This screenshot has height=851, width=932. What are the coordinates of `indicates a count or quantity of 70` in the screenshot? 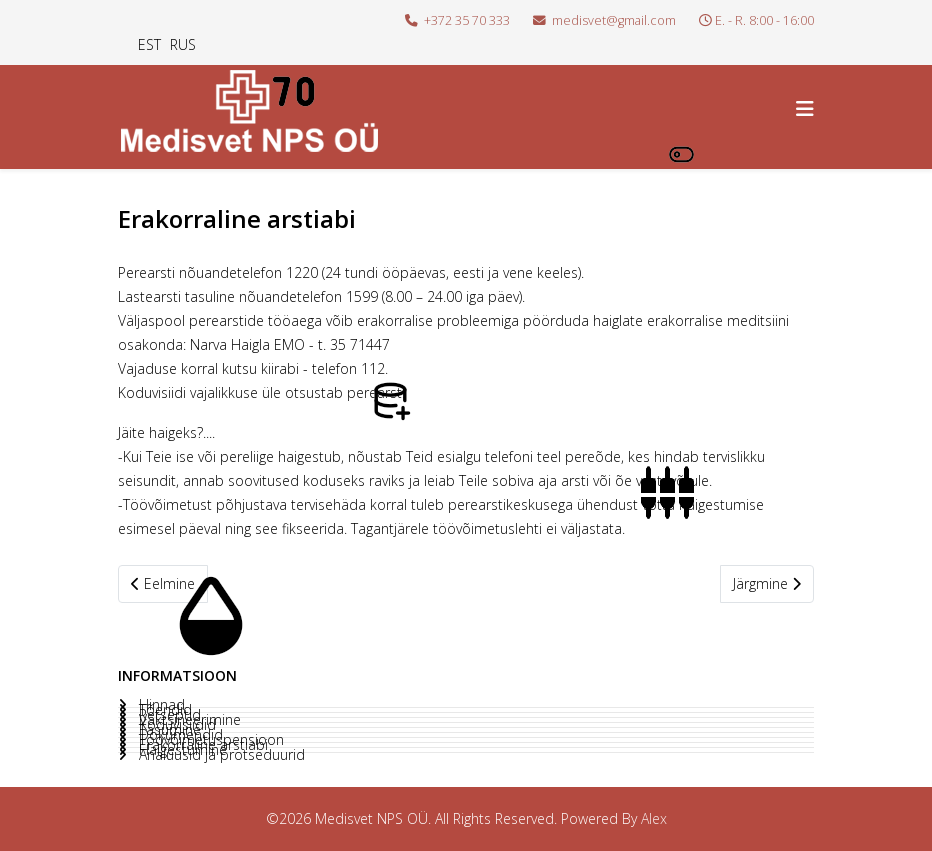 It's located at (293, 91).